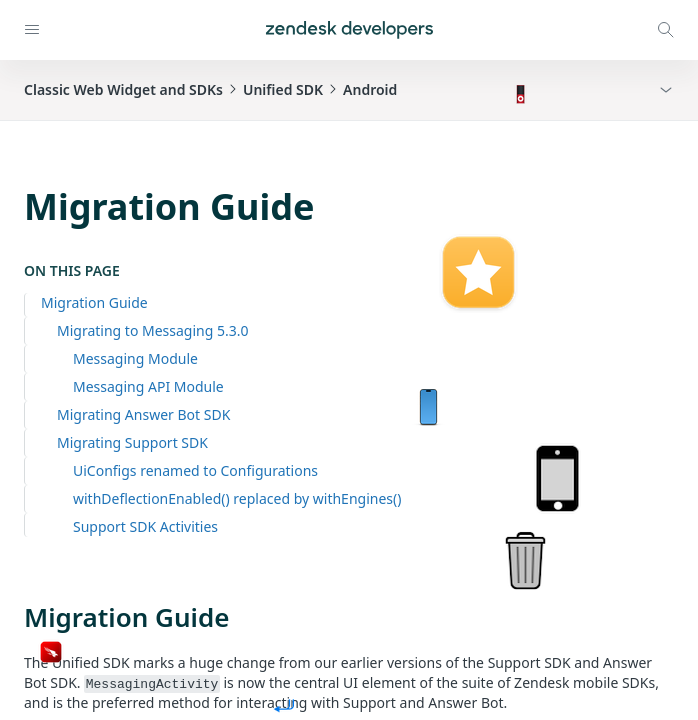 The height and width of the screenshot is (720, 698). Describe the element at coordinates (525, 560) in the screenshot. I see `access deleted emails in mail sidebar` at that location.